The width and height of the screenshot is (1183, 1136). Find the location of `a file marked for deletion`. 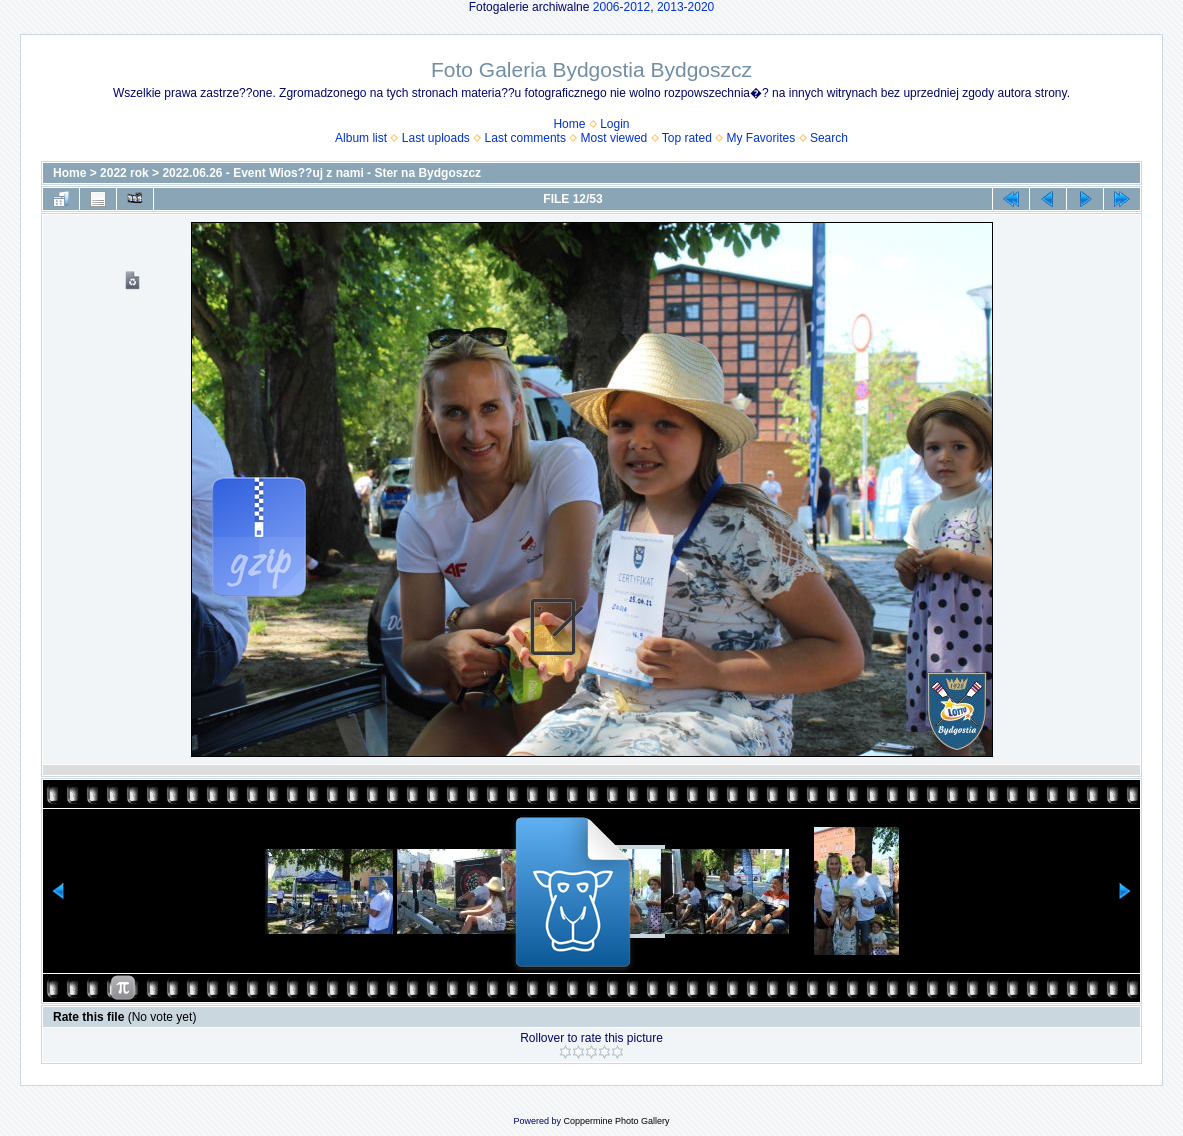

a file marked for deletion is located at coordinates (132, 280).